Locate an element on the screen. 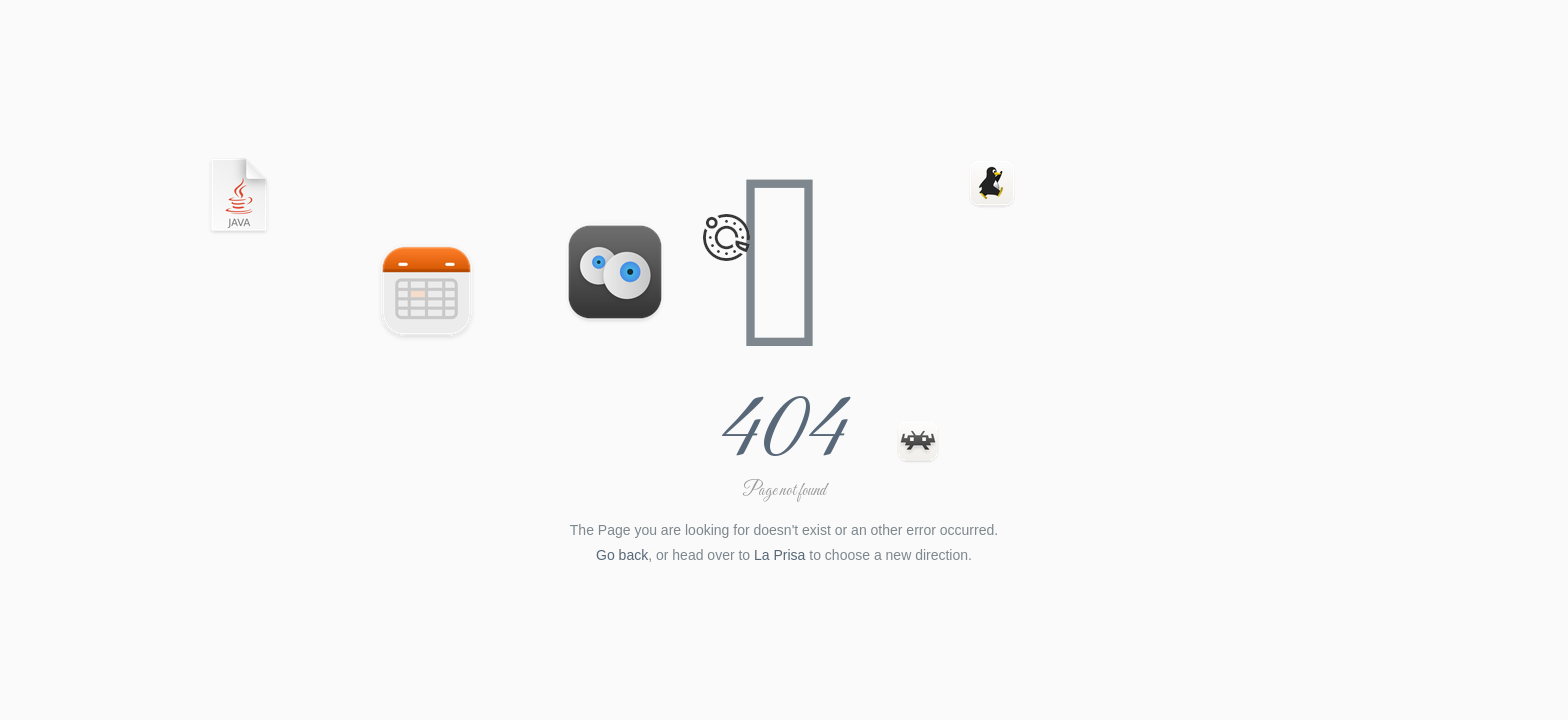 Image resolution: width=1568 pixels, height=720 pixels. open xfce4 eyes desktop widget is located at coordinates (615, 272).